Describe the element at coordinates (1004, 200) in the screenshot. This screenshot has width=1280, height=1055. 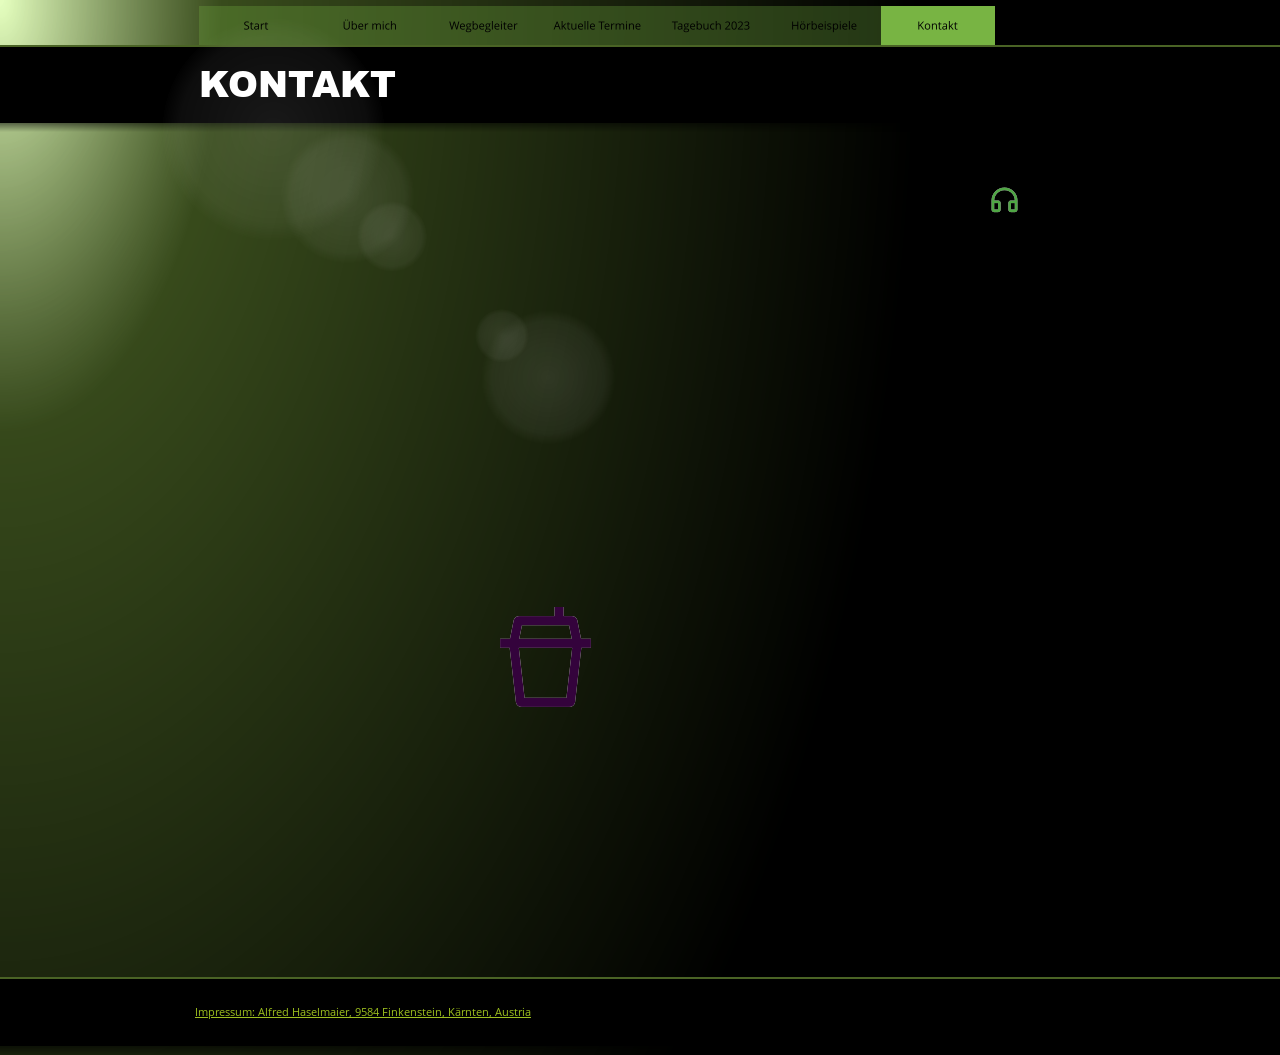
I see `access audio or music settings` at that location.